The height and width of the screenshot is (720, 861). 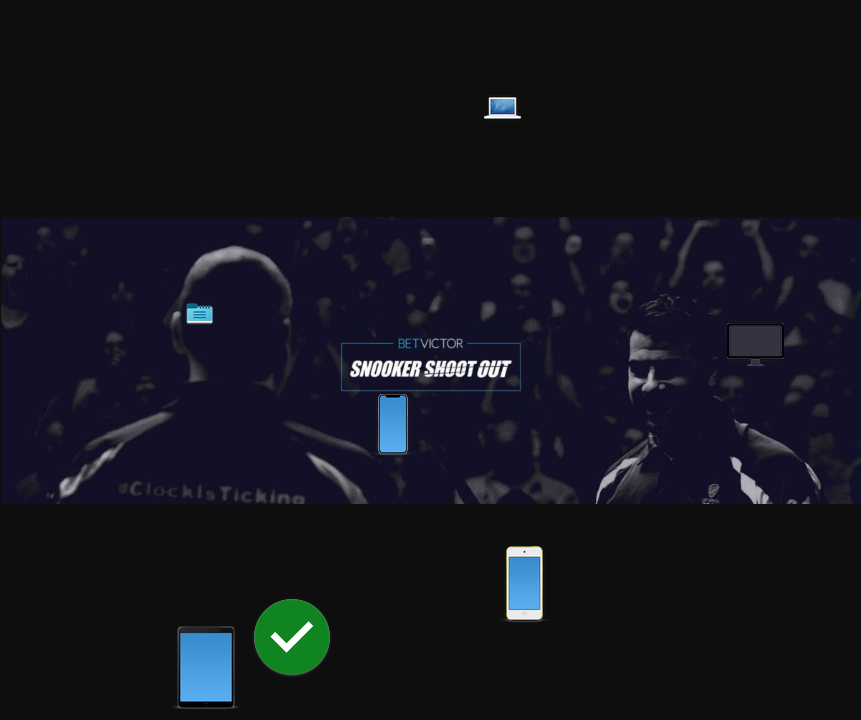 I want to click on confirm or approve an action, so click(x=292, y=637).